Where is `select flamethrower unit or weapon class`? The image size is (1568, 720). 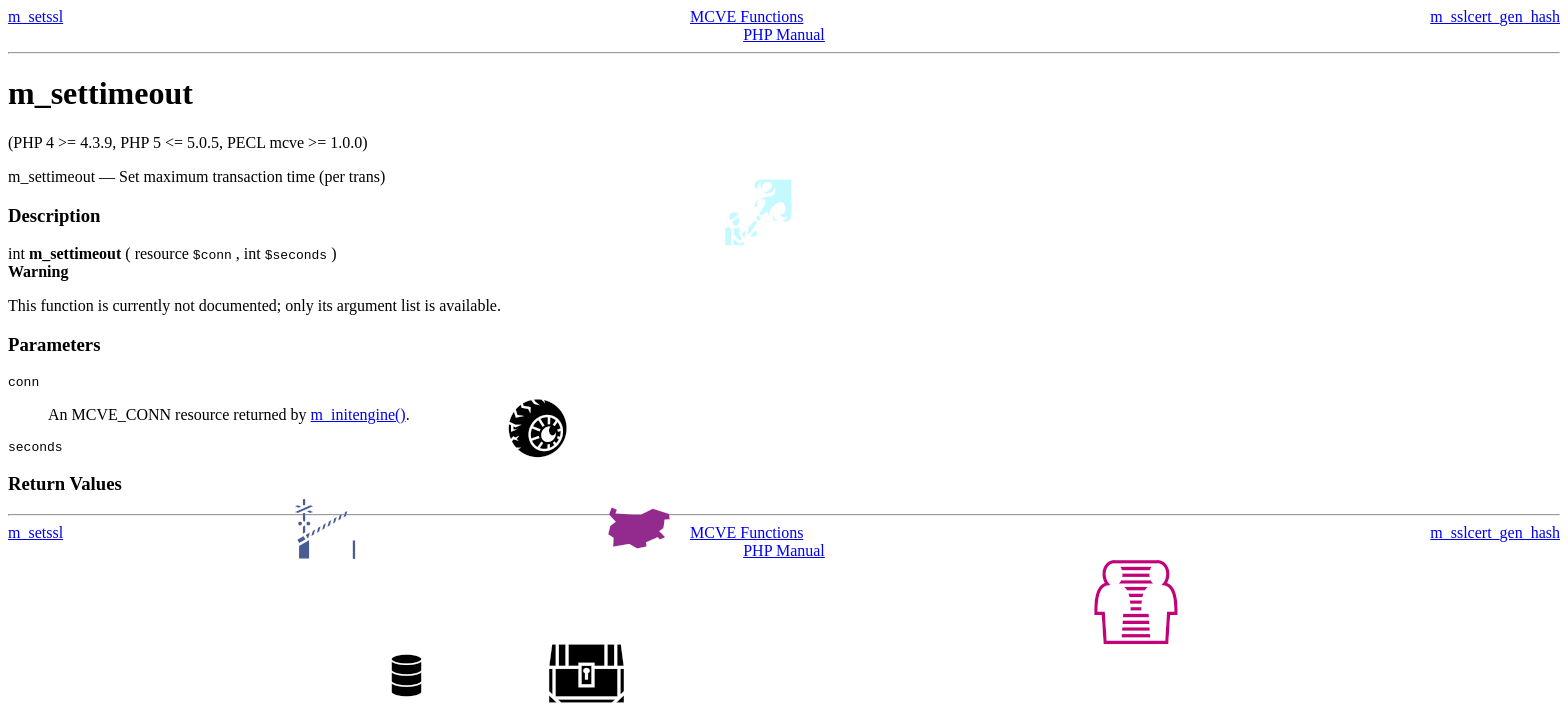 select flamethrower unit or weapon class is located at coordinates (758, 212).